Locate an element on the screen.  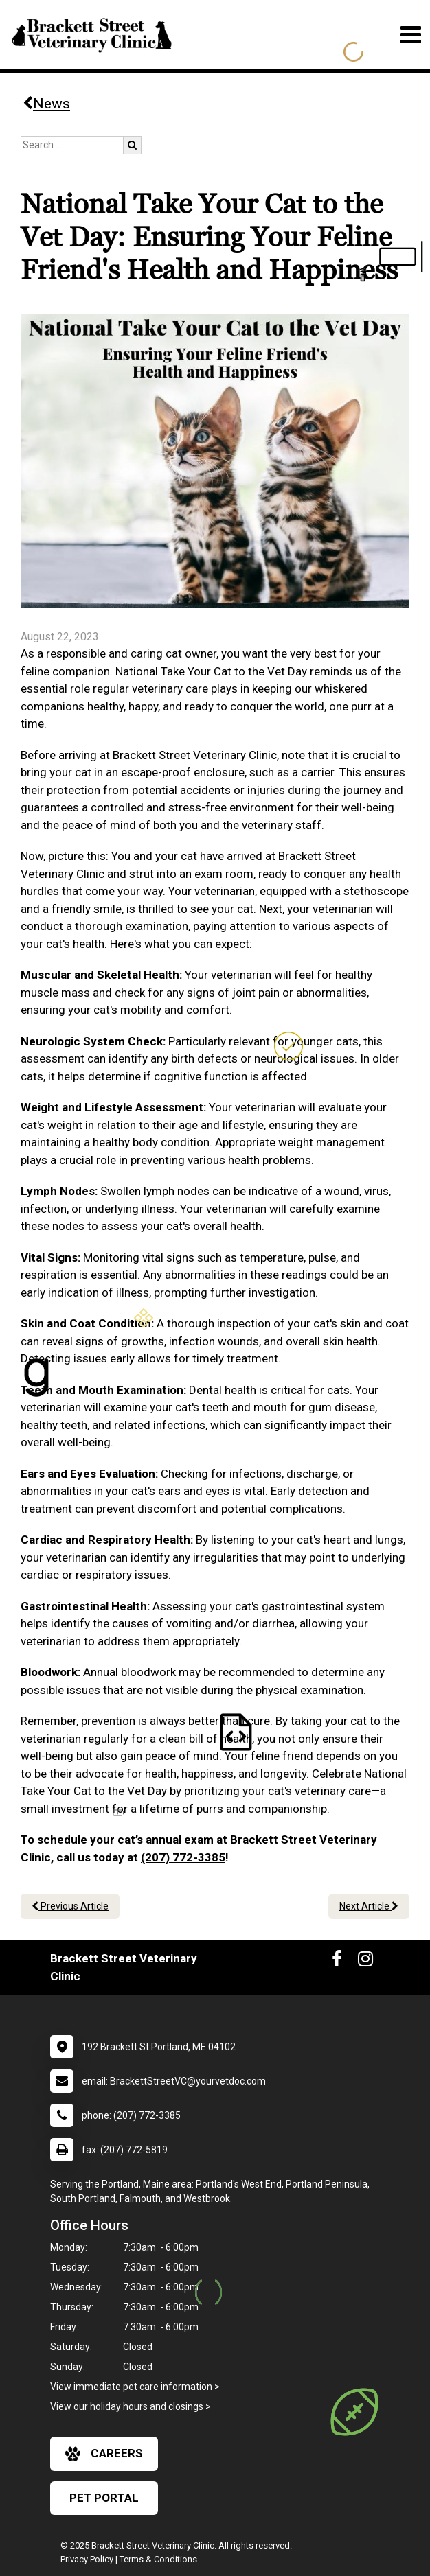
insert parentheses in text or code is located at coordinates (208, 2292).